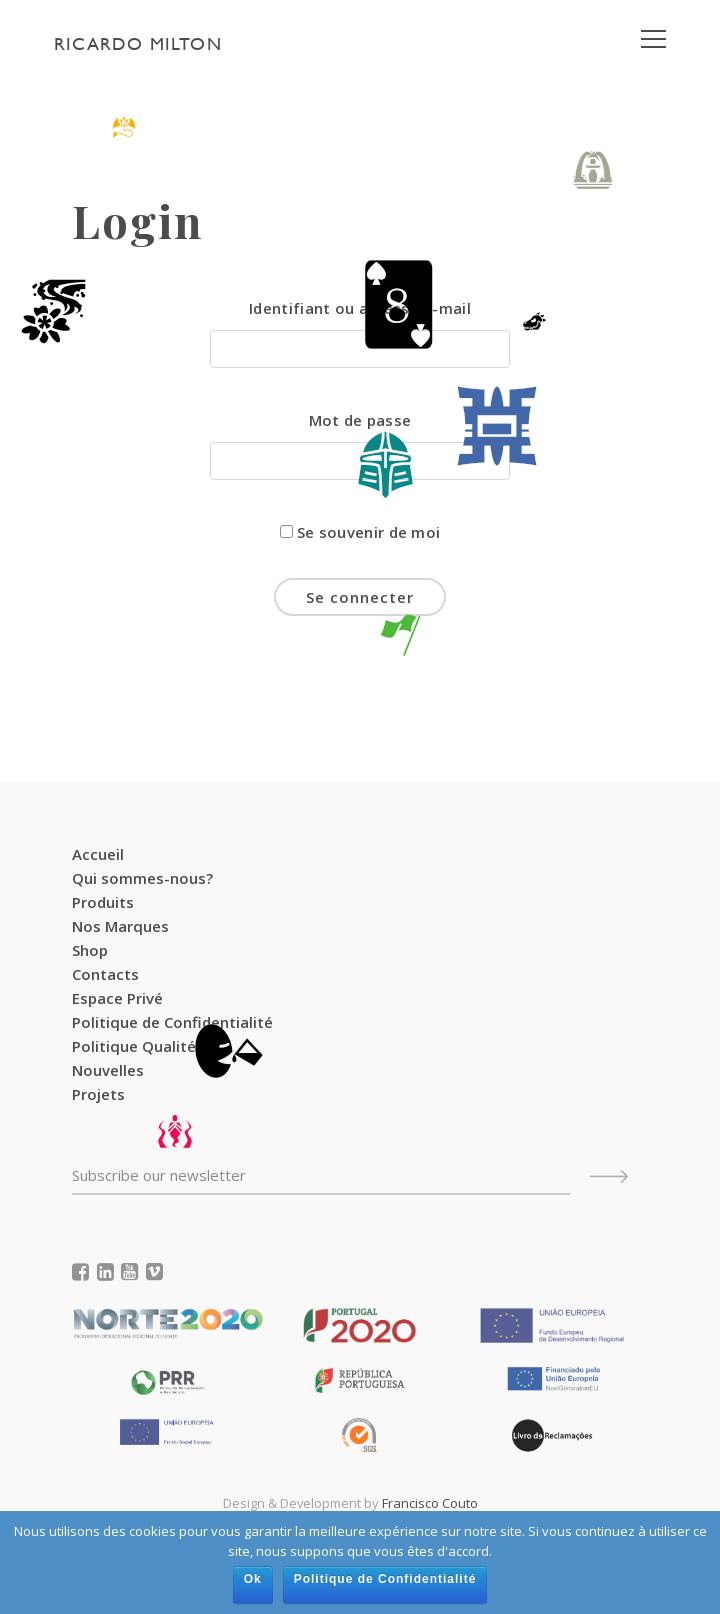 The width and height of the screenshot is (720, 1614). I want to click on select knight or warrior class, so click(385, 463).